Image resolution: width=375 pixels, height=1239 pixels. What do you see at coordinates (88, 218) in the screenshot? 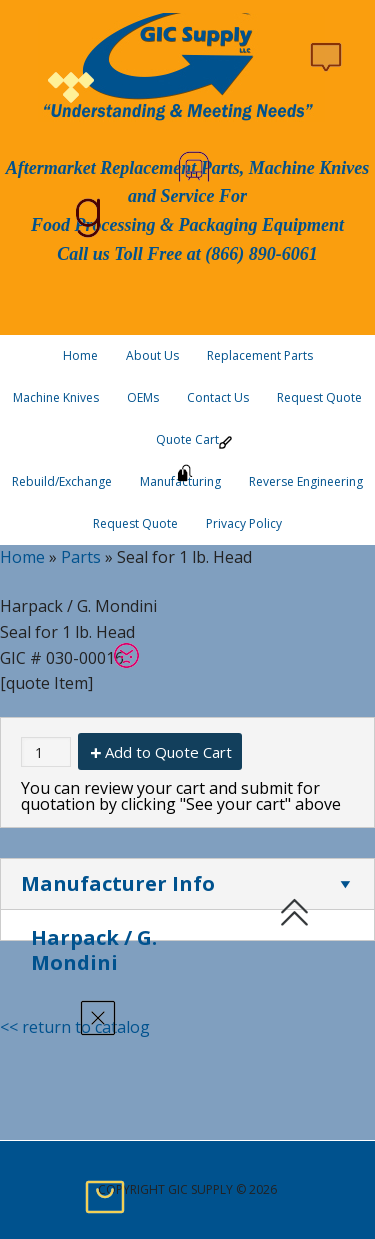
I see `open goodreads app or profile` at bounding box center [88, 218].